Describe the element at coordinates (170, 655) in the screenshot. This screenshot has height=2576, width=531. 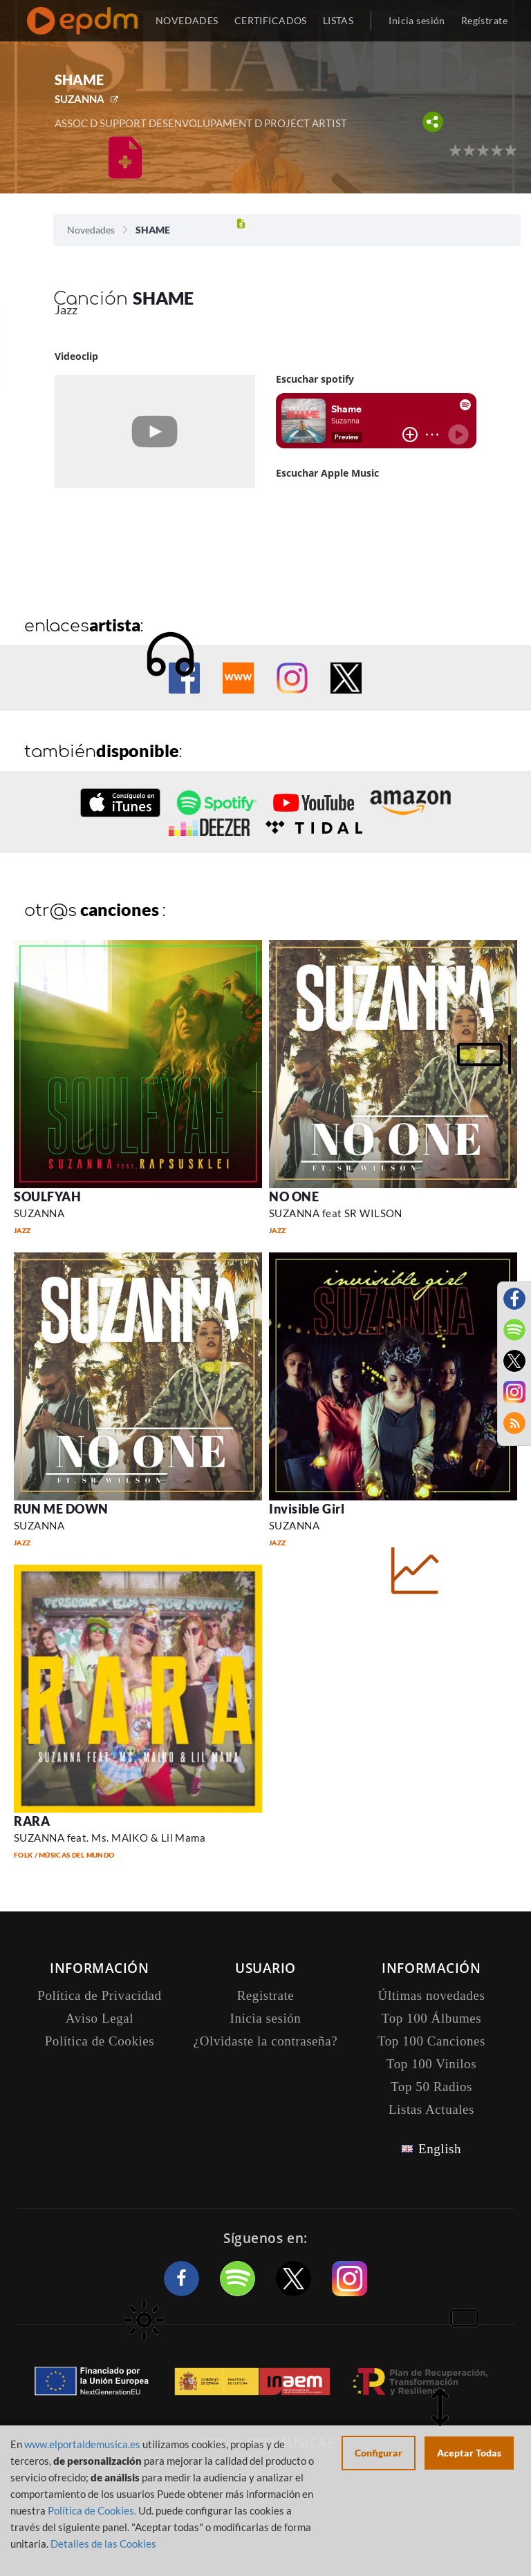
I see `access audio or music settings` at that location.